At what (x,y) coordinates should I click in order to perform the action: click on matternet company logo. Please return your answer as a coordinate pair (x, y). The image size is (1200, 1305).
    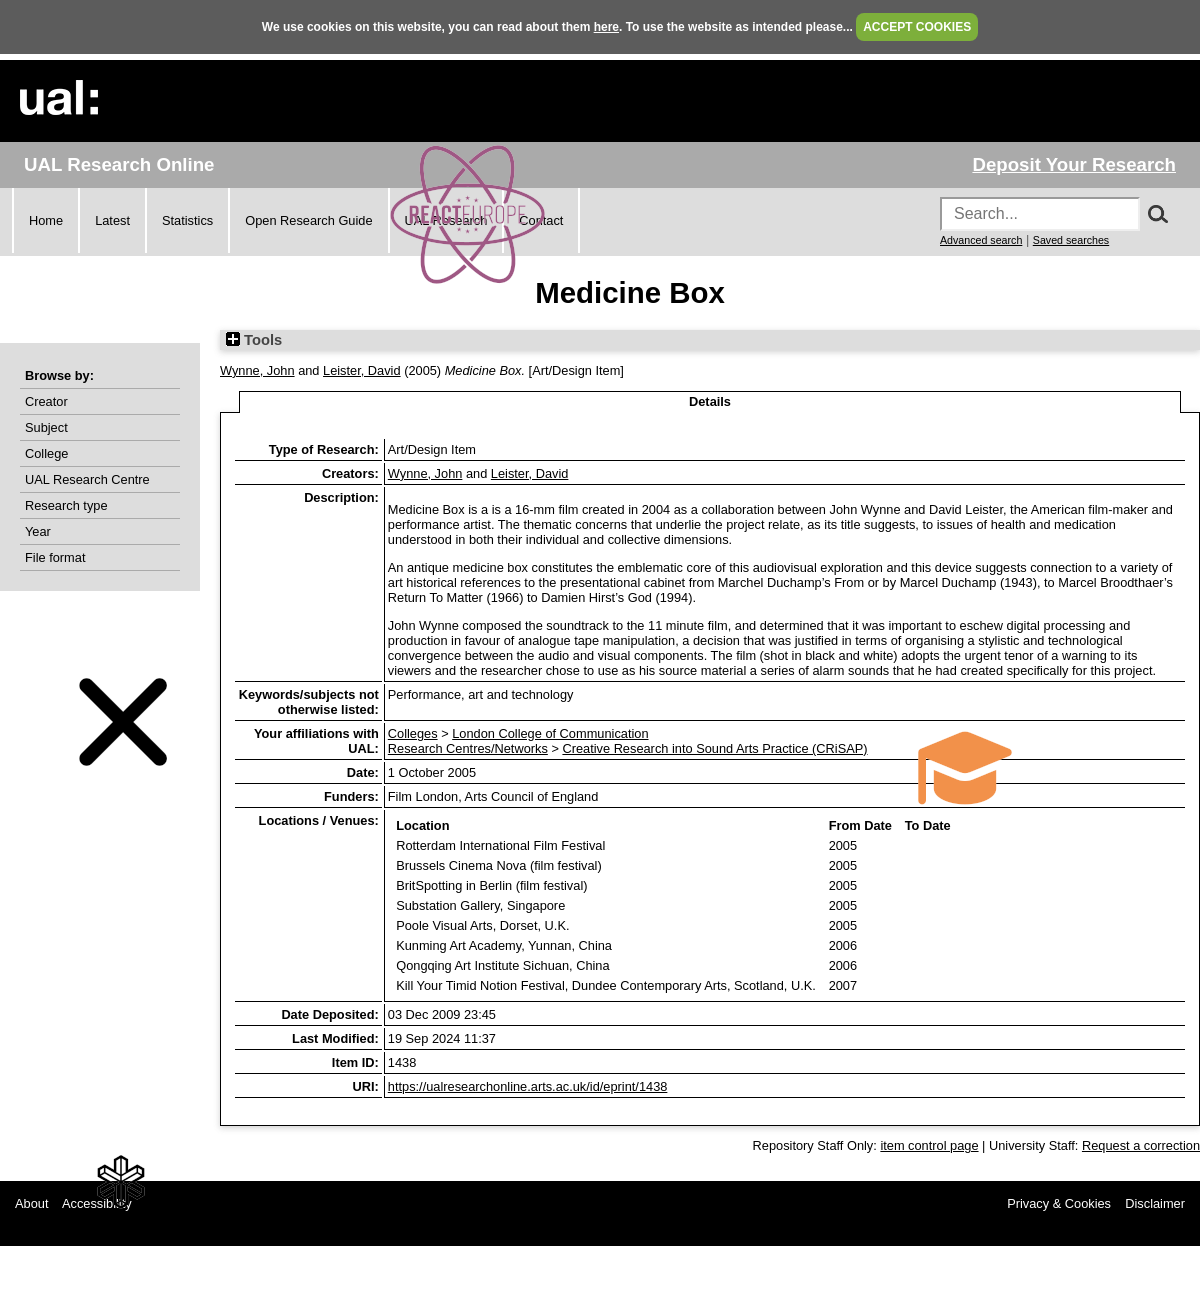
    Looking at the image, I should click on (121, 1182).